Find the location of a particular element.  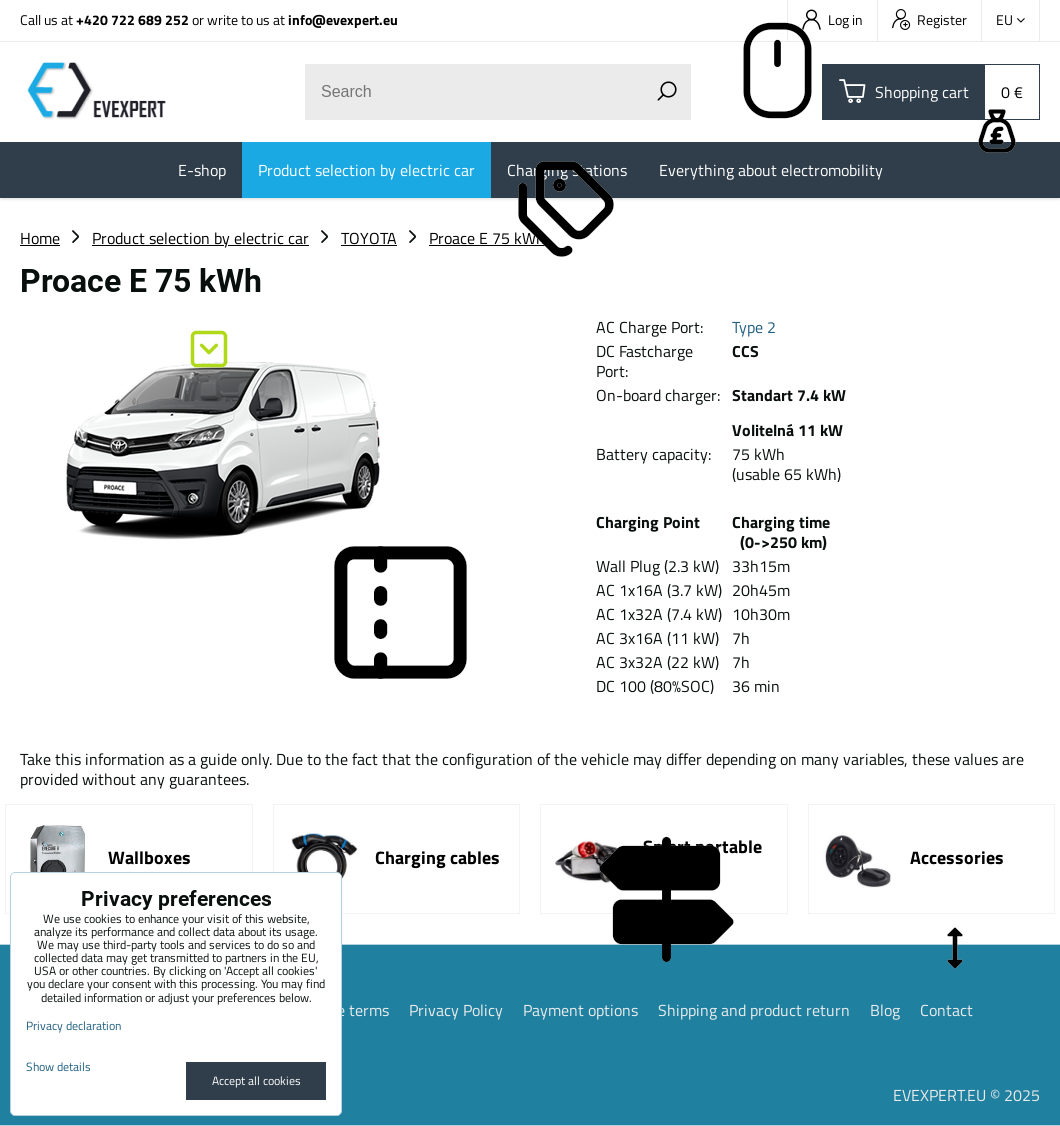

indicates mouse input or cursor control is located at coordinates (777, 70).